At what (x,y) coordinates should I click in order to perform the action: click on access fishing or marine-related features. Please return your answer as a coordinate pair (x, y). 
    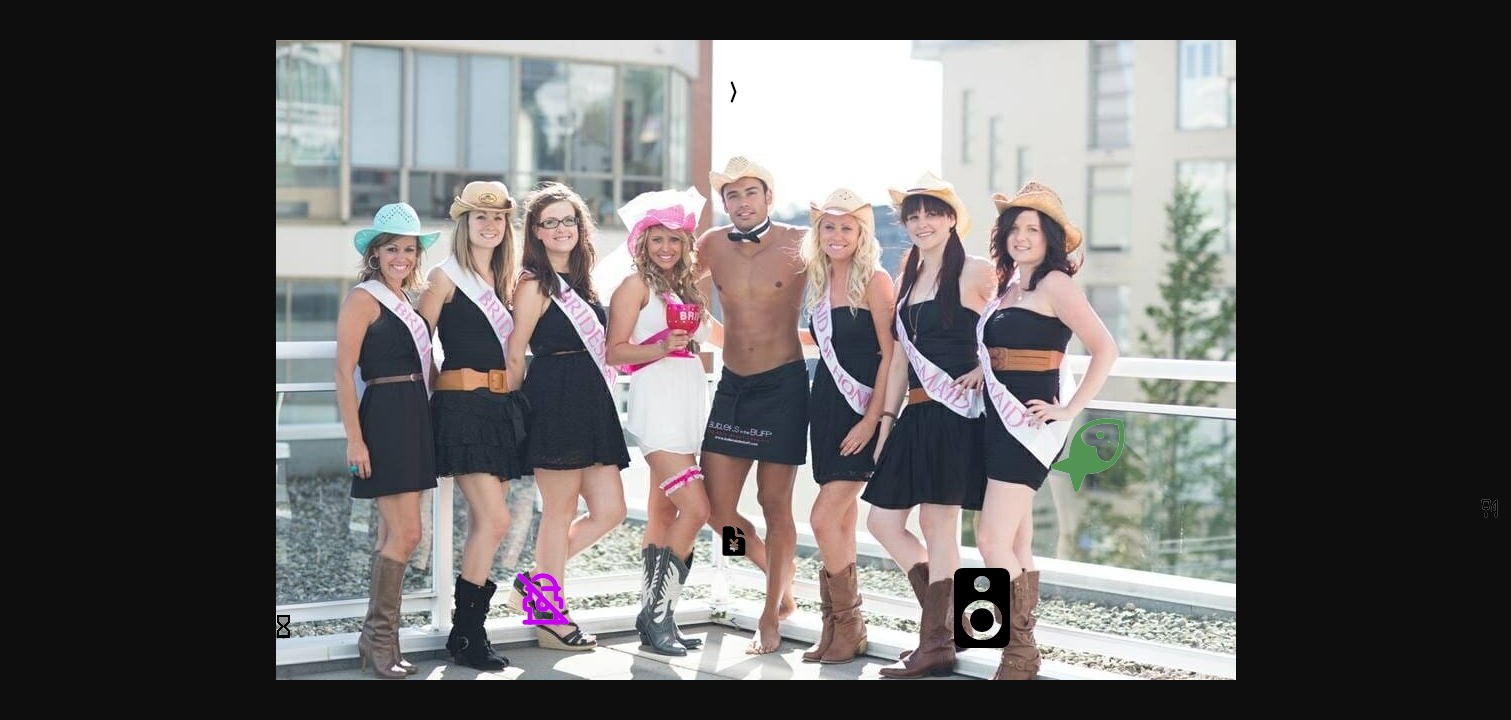
    Looking at the image, I should click on (1091, 451).